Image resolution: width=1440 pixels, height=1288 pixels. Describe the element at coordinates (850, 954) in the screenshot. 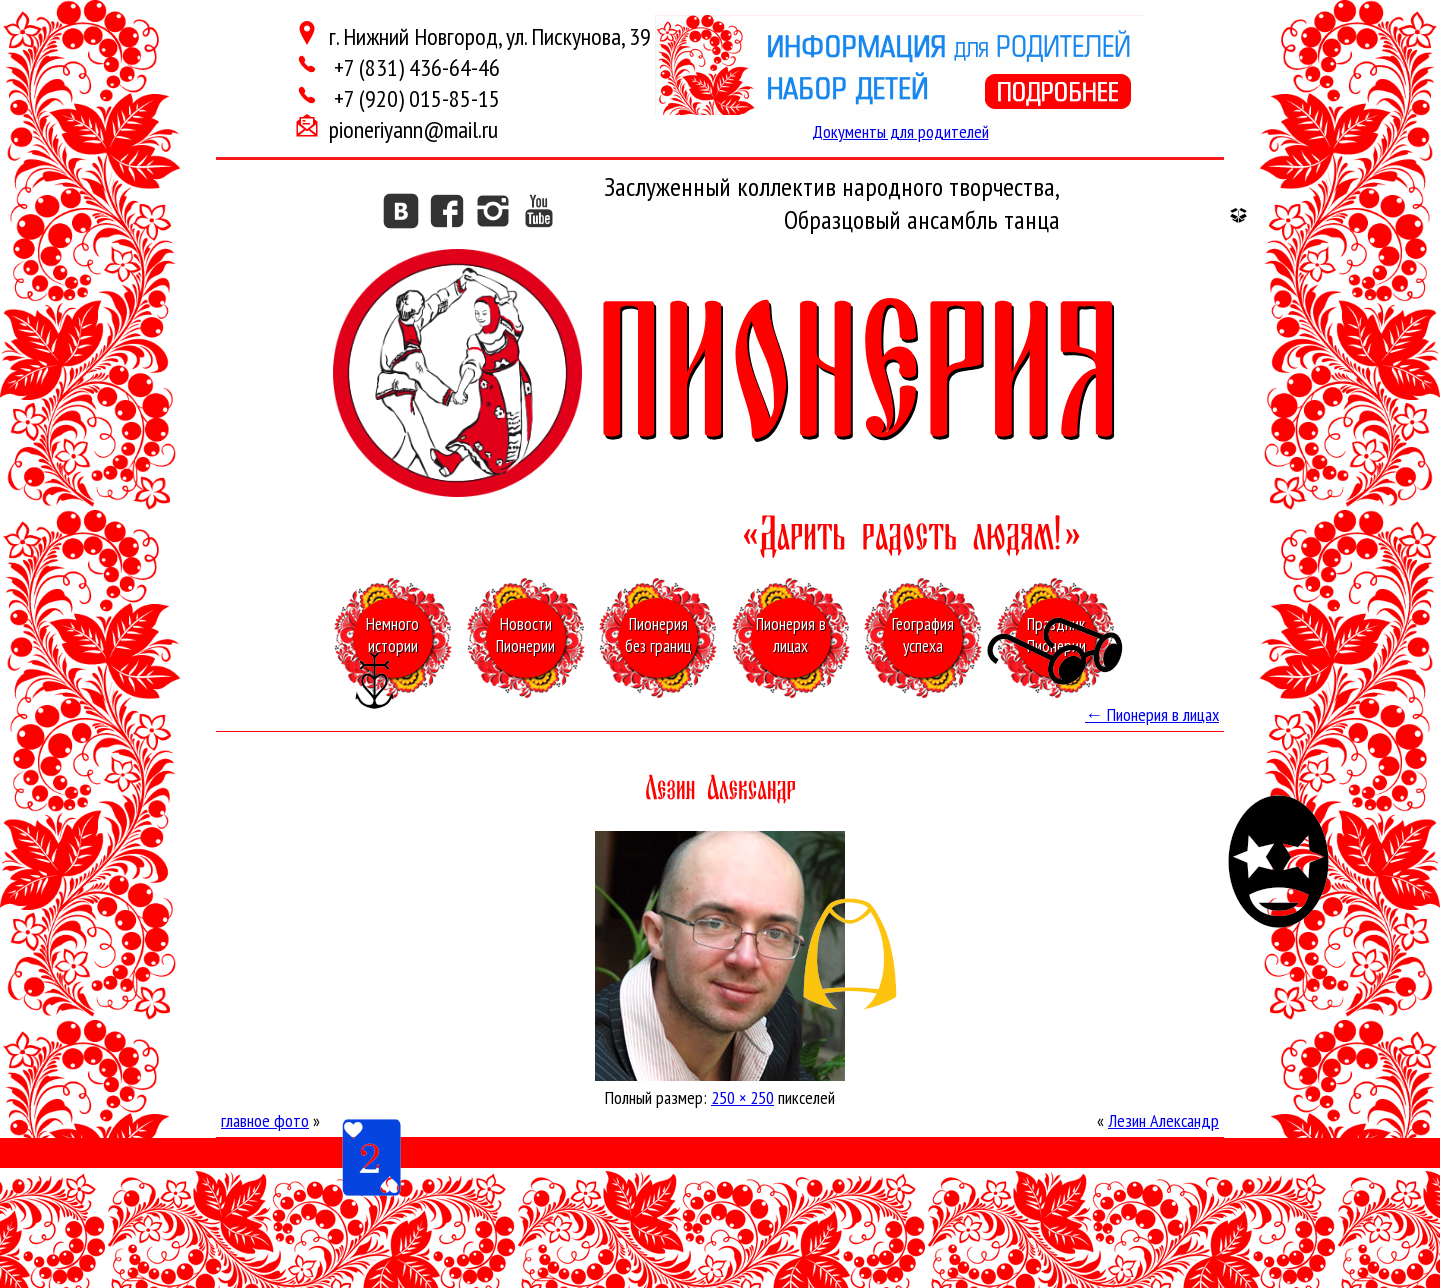

I see `equip a cloak or cape item` at that location.